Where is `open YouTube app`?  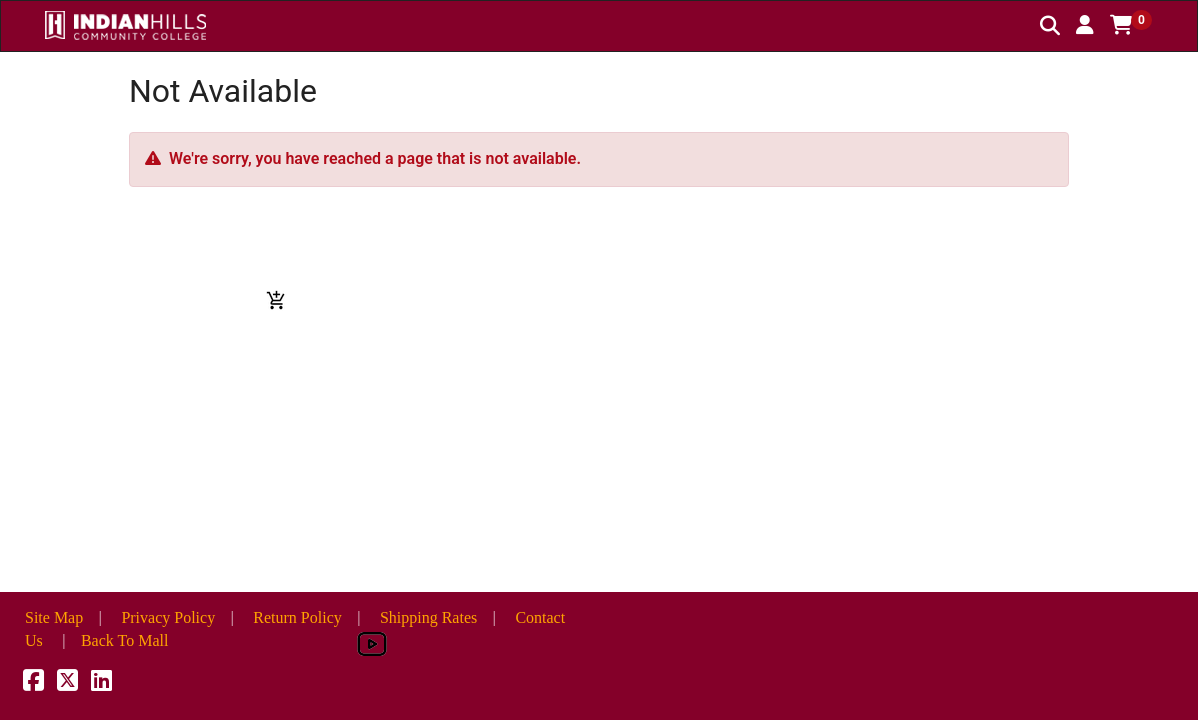 open YouTube app is located at coordinates (372, 644).